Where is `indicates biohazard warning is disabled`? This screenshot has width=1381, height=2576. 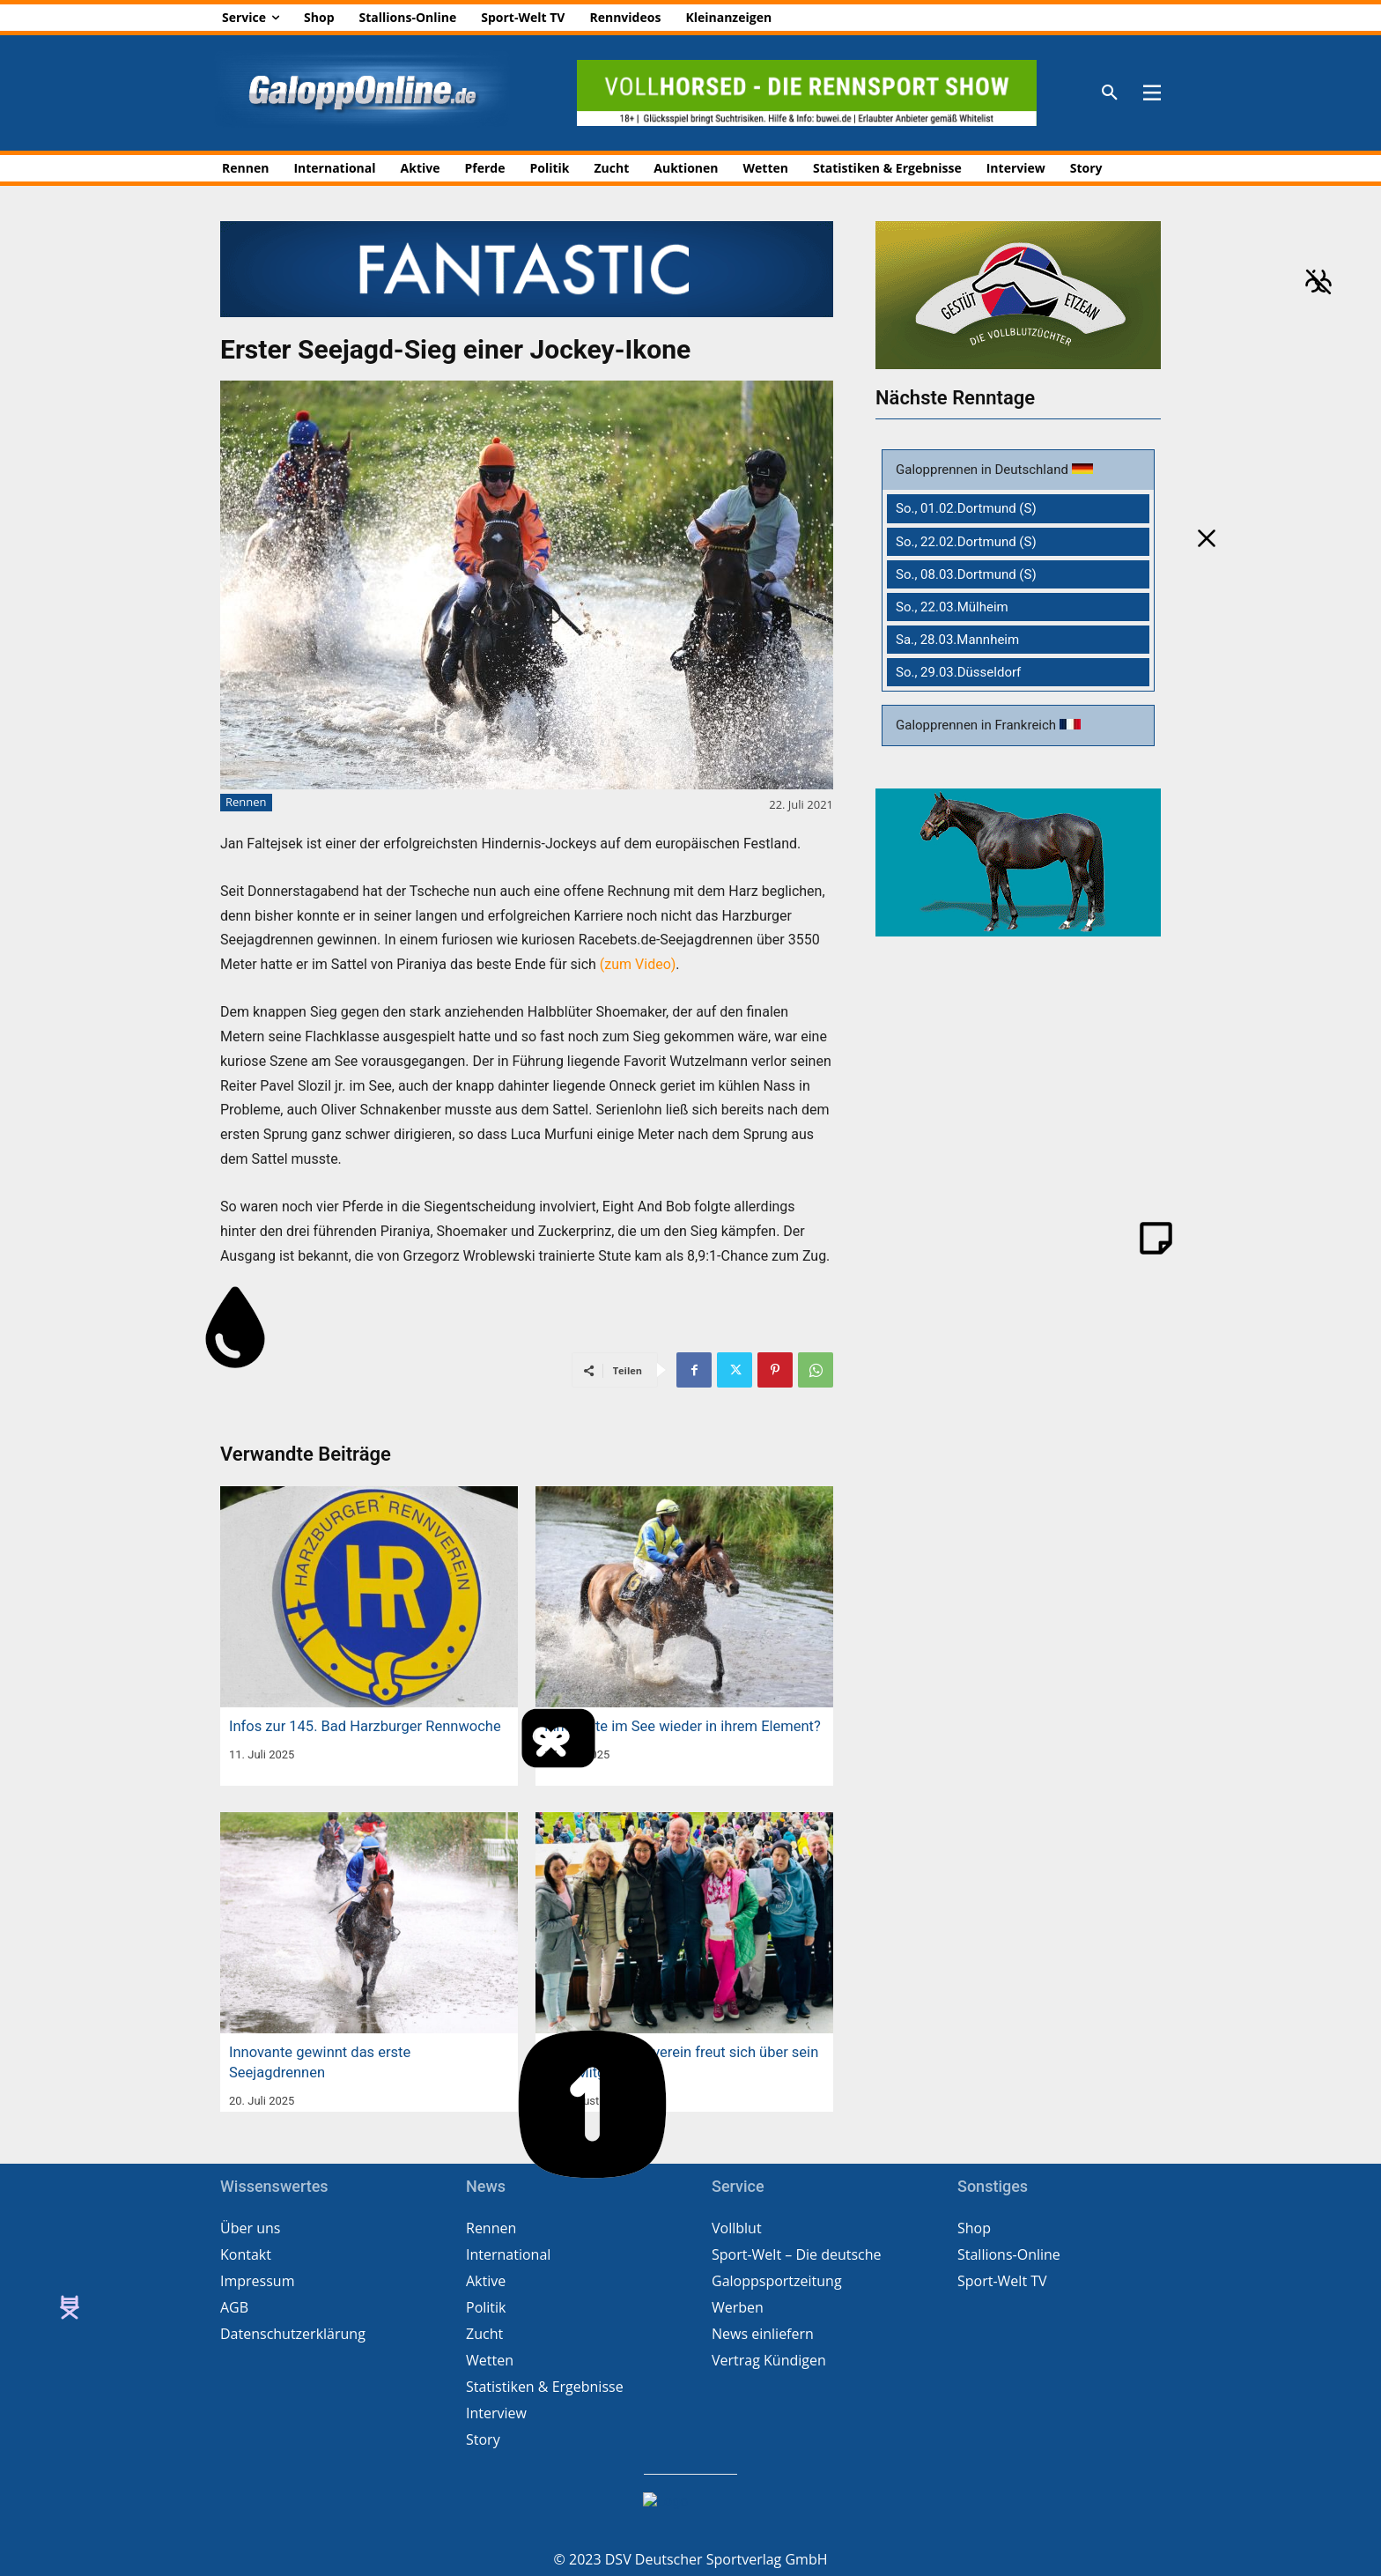 indicates biohazard warning is disabled is located at coordinates (1318, 282).